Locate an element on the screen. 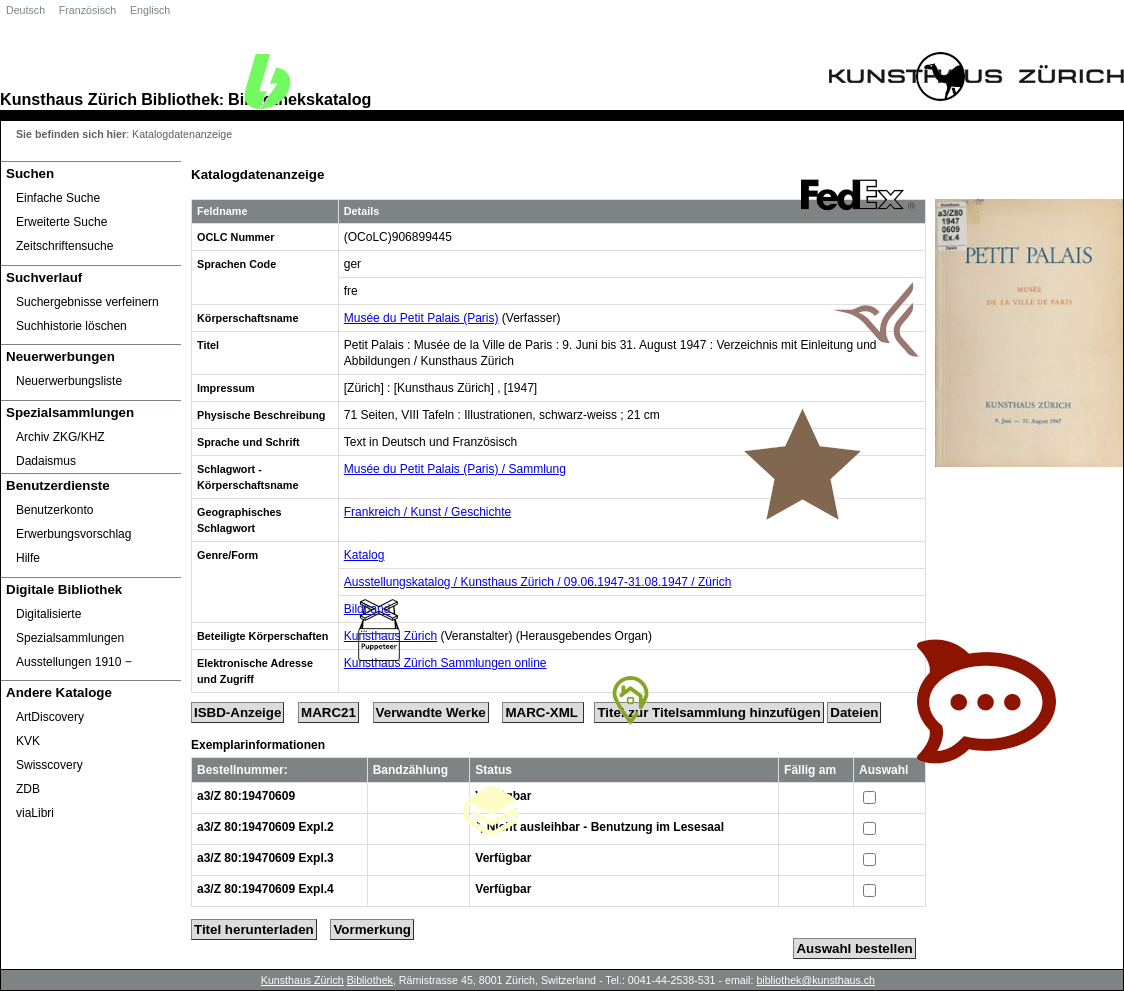  indicates Perl programming language is located at coordinates (940, 76).